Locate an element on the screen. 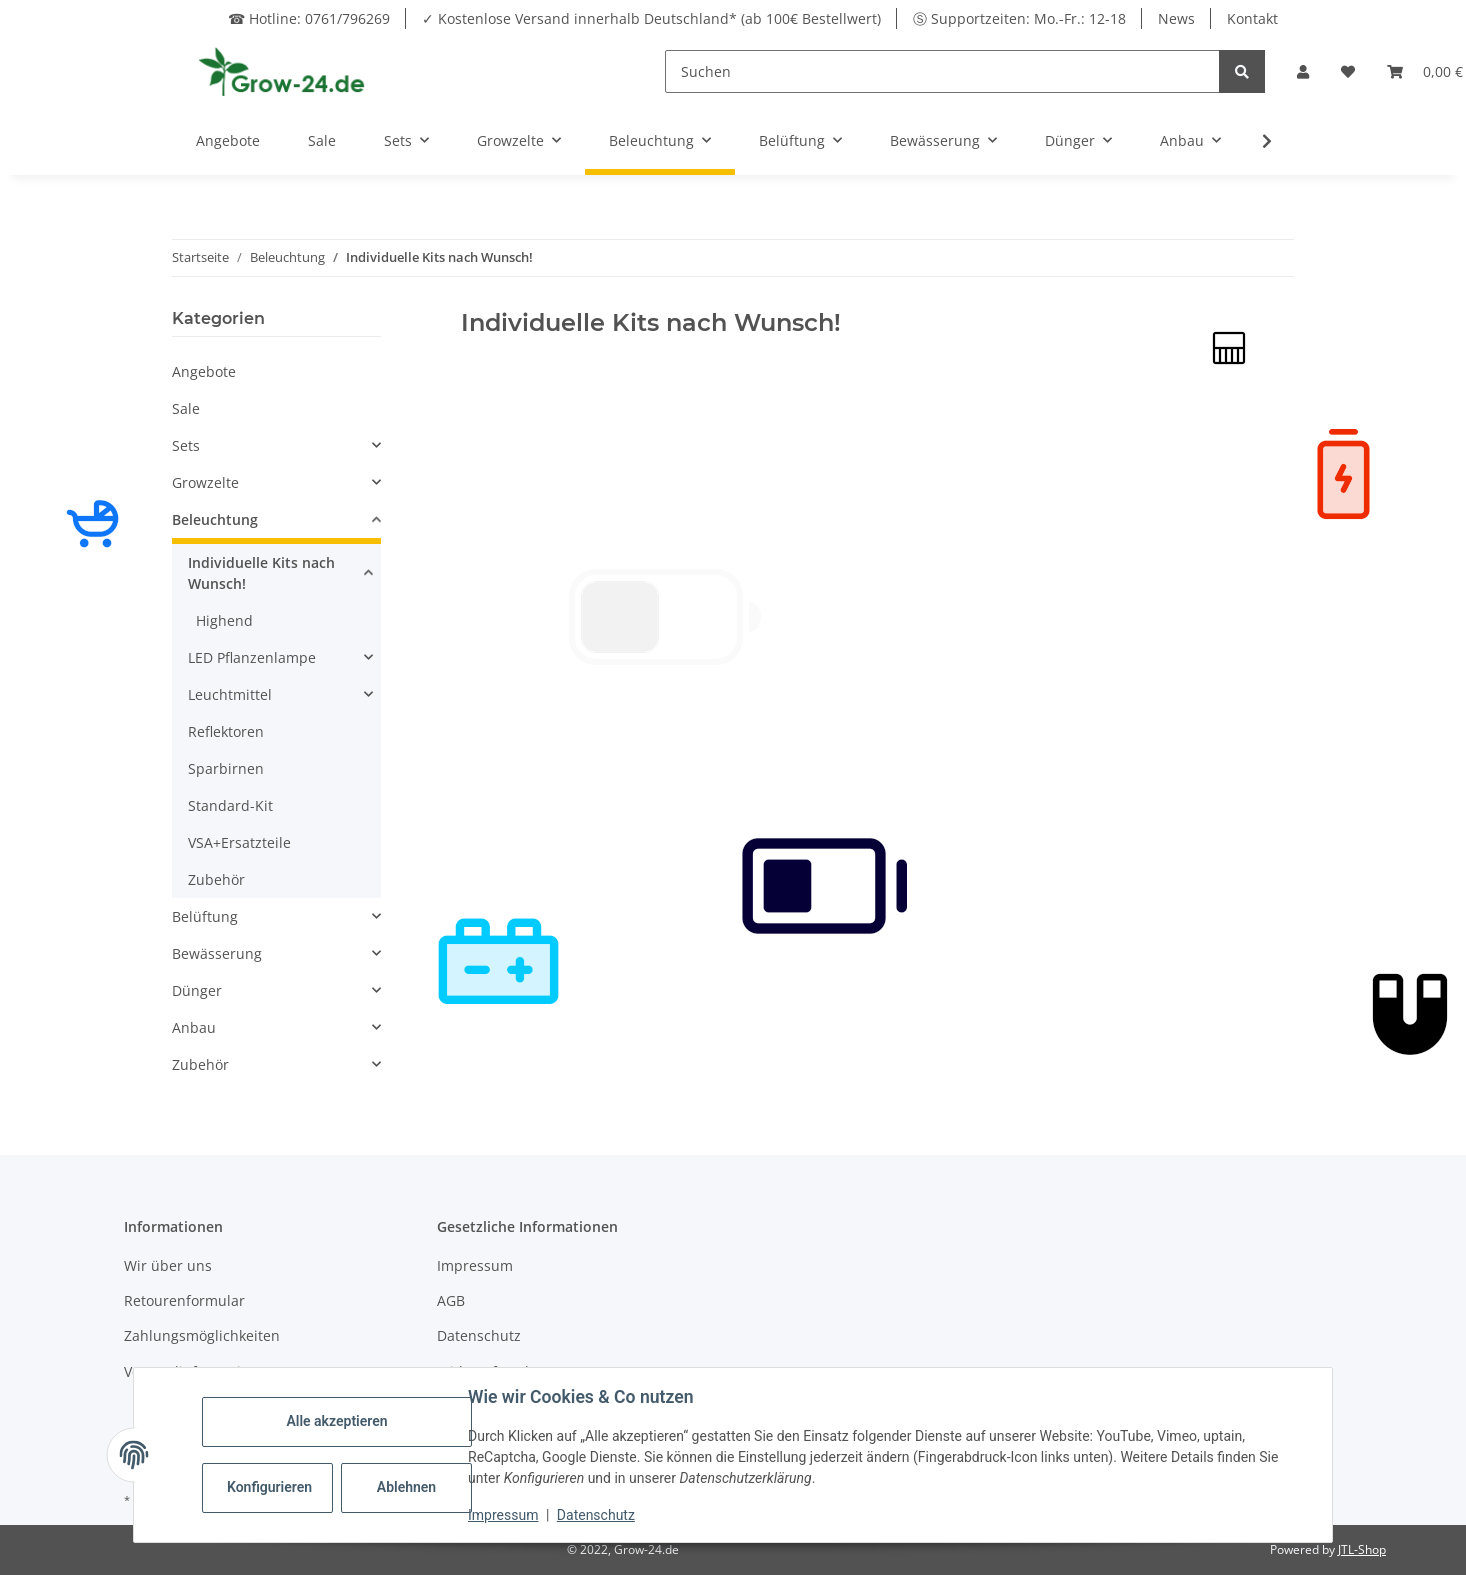 This screenshot has width=1466, height=1575. access baby or parenting-related features is located at coordinates (93, 522).